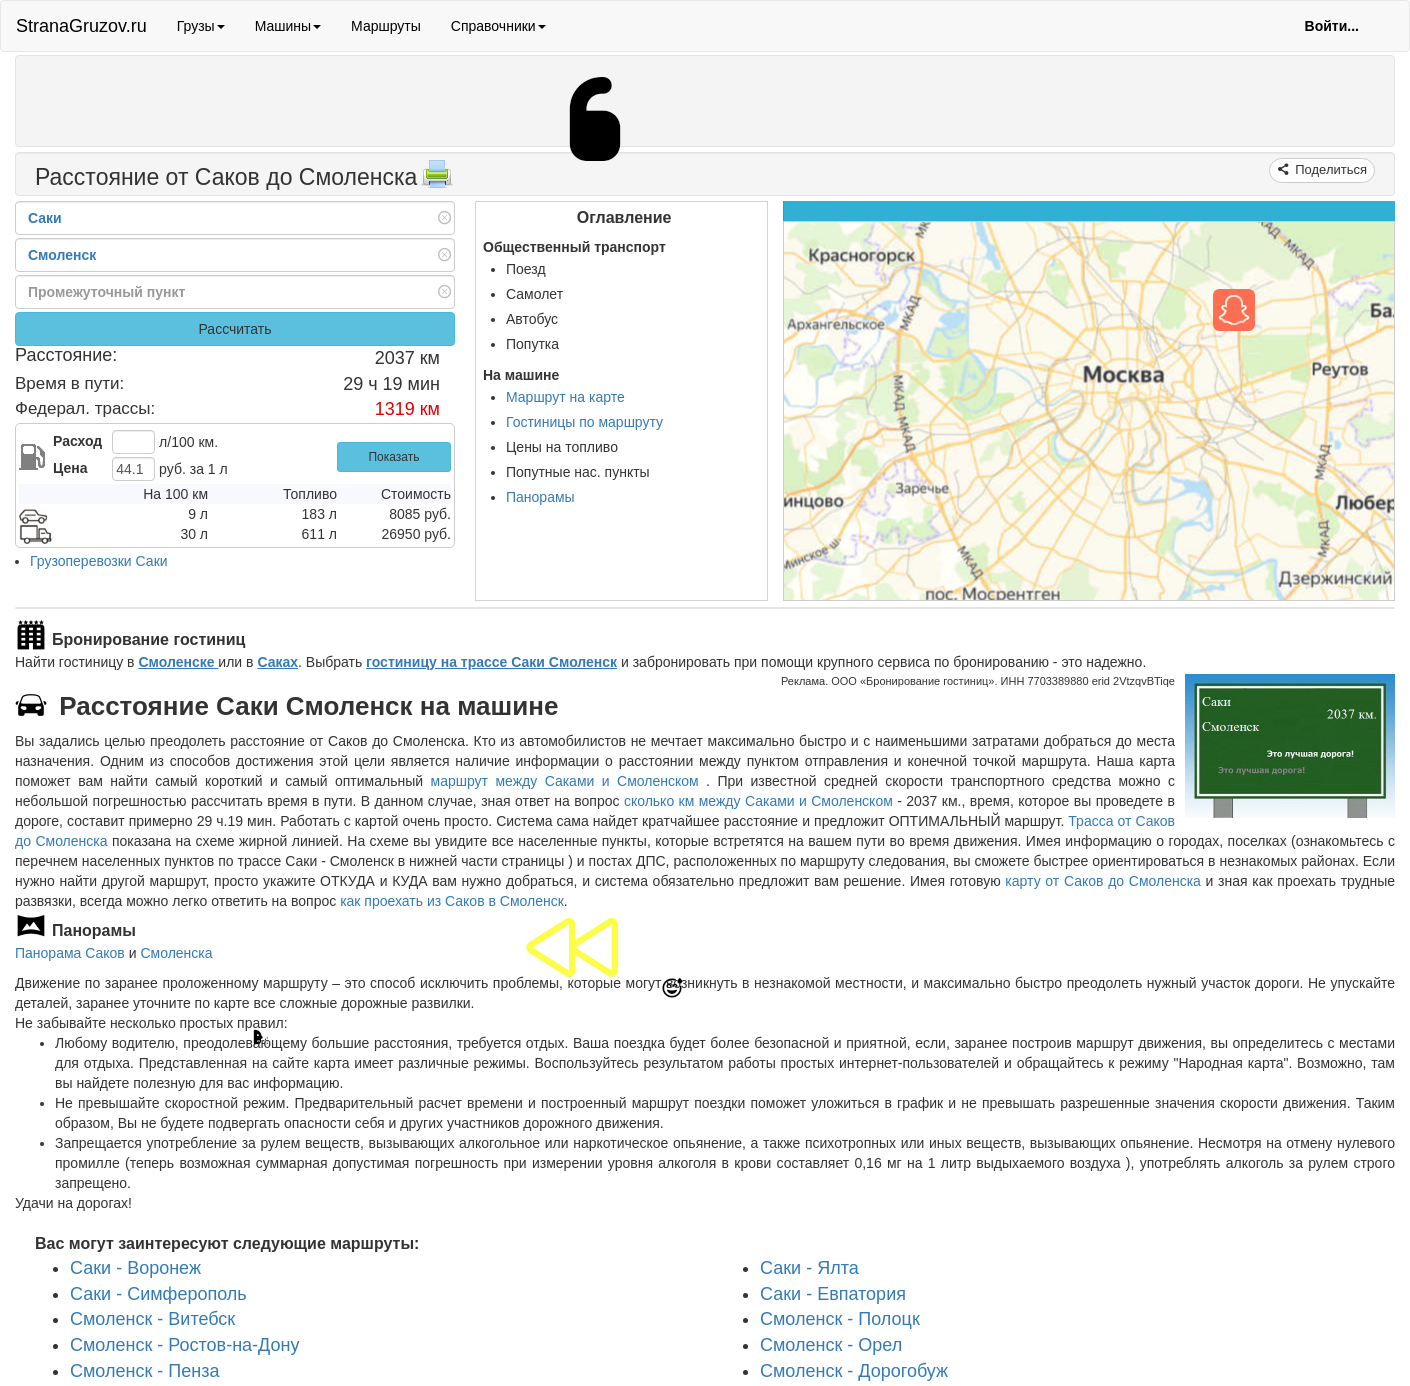  Describe the element at coordinates (672, 988) in the screenshot. I see `react with a nervous or relieved expression` at that location.